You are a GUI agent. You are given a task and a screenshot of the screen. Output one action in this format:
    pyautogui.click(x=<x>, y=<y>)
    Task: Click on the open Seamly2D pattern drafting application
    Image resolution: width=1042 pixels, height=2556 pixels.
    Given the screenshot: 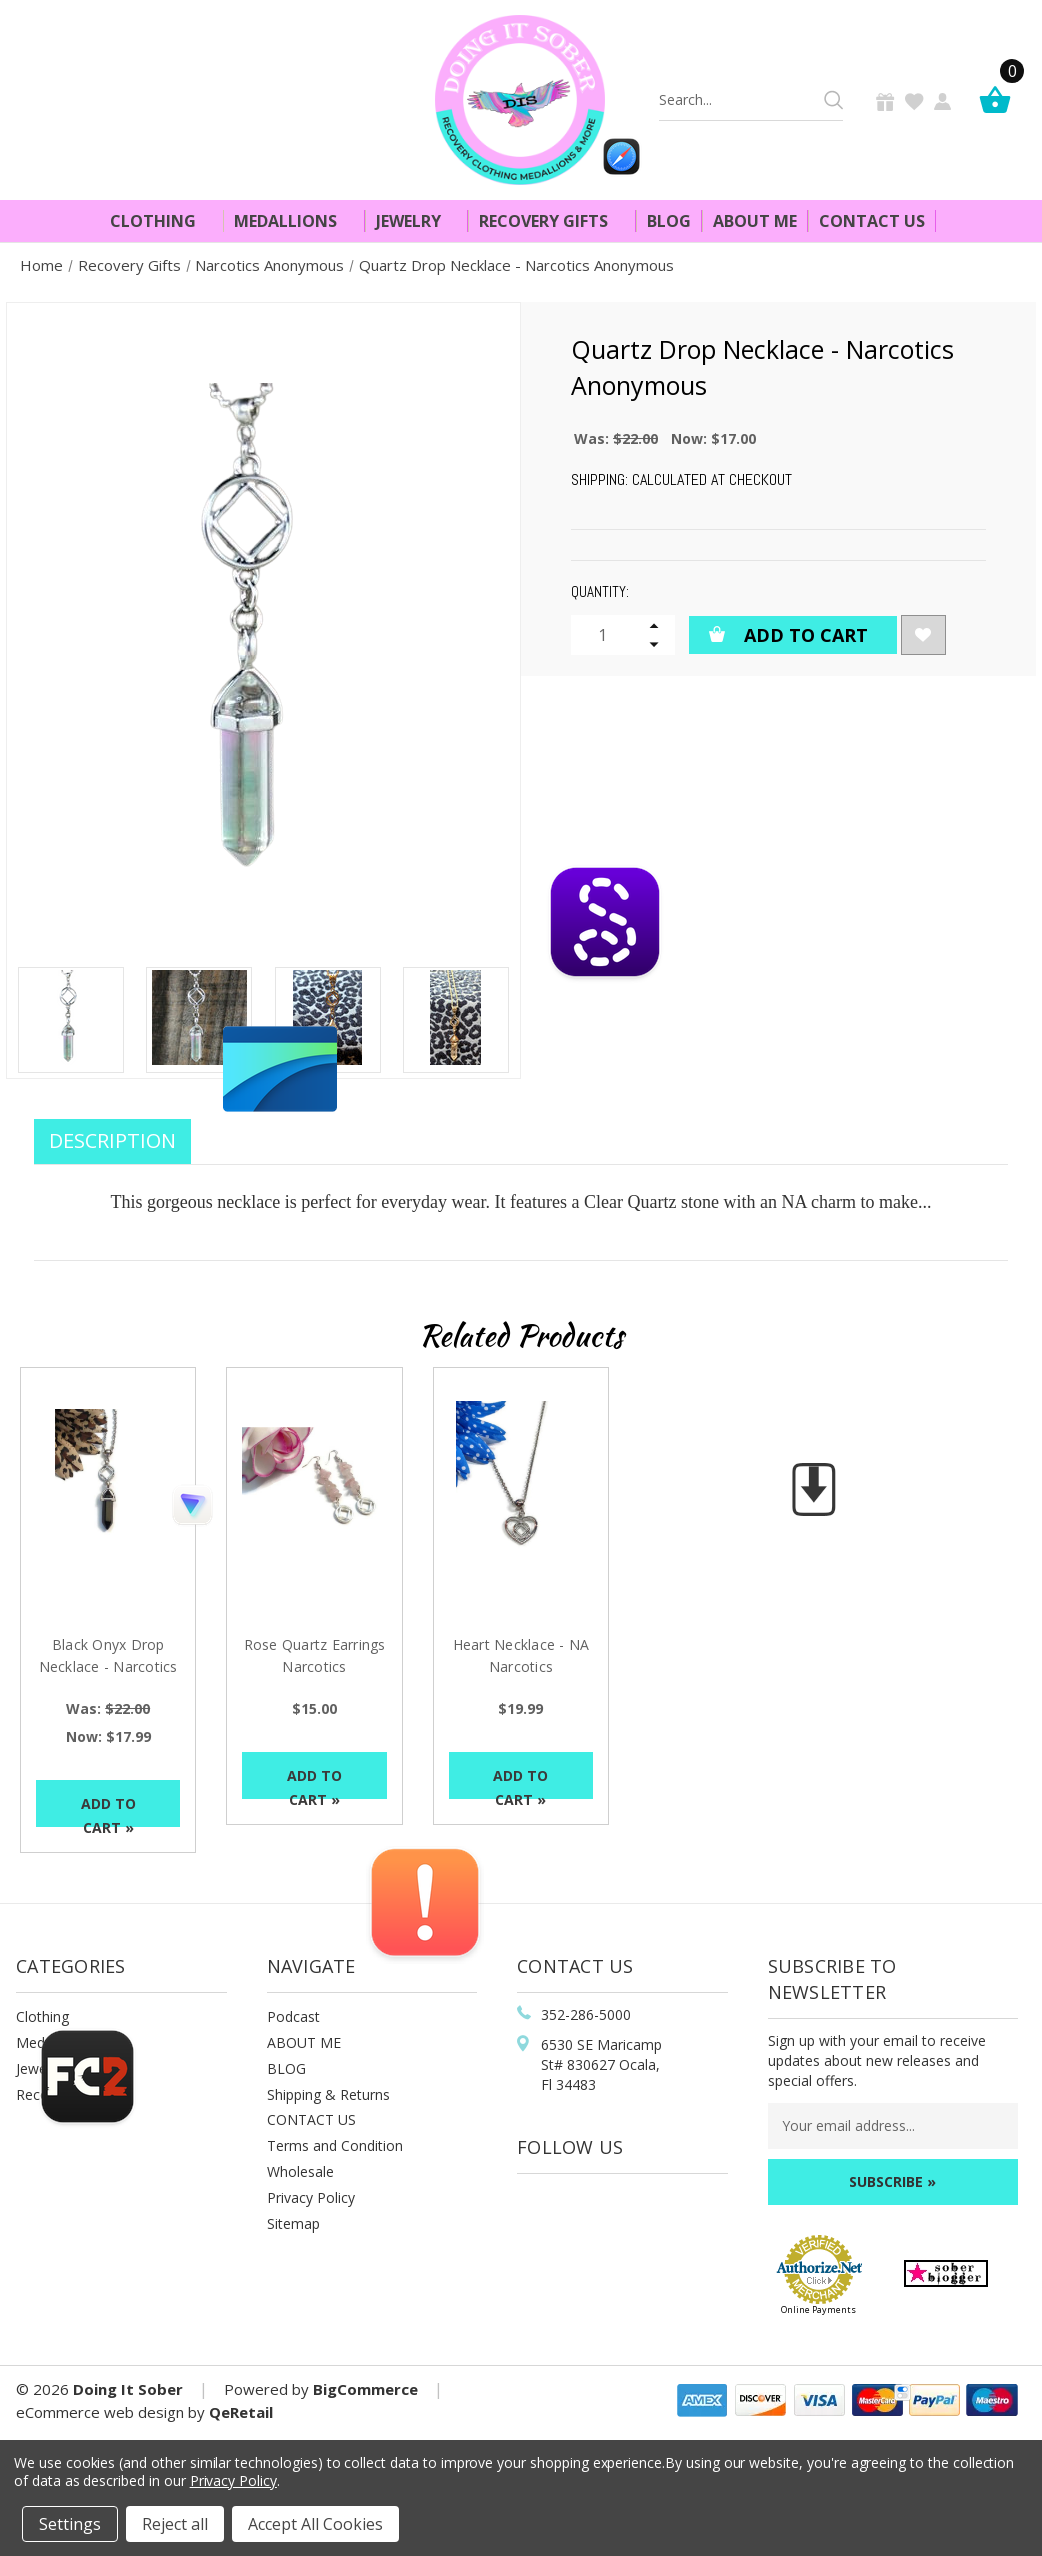 What is the action you would take?
    pyautogui.click(x=605, y=922)
    